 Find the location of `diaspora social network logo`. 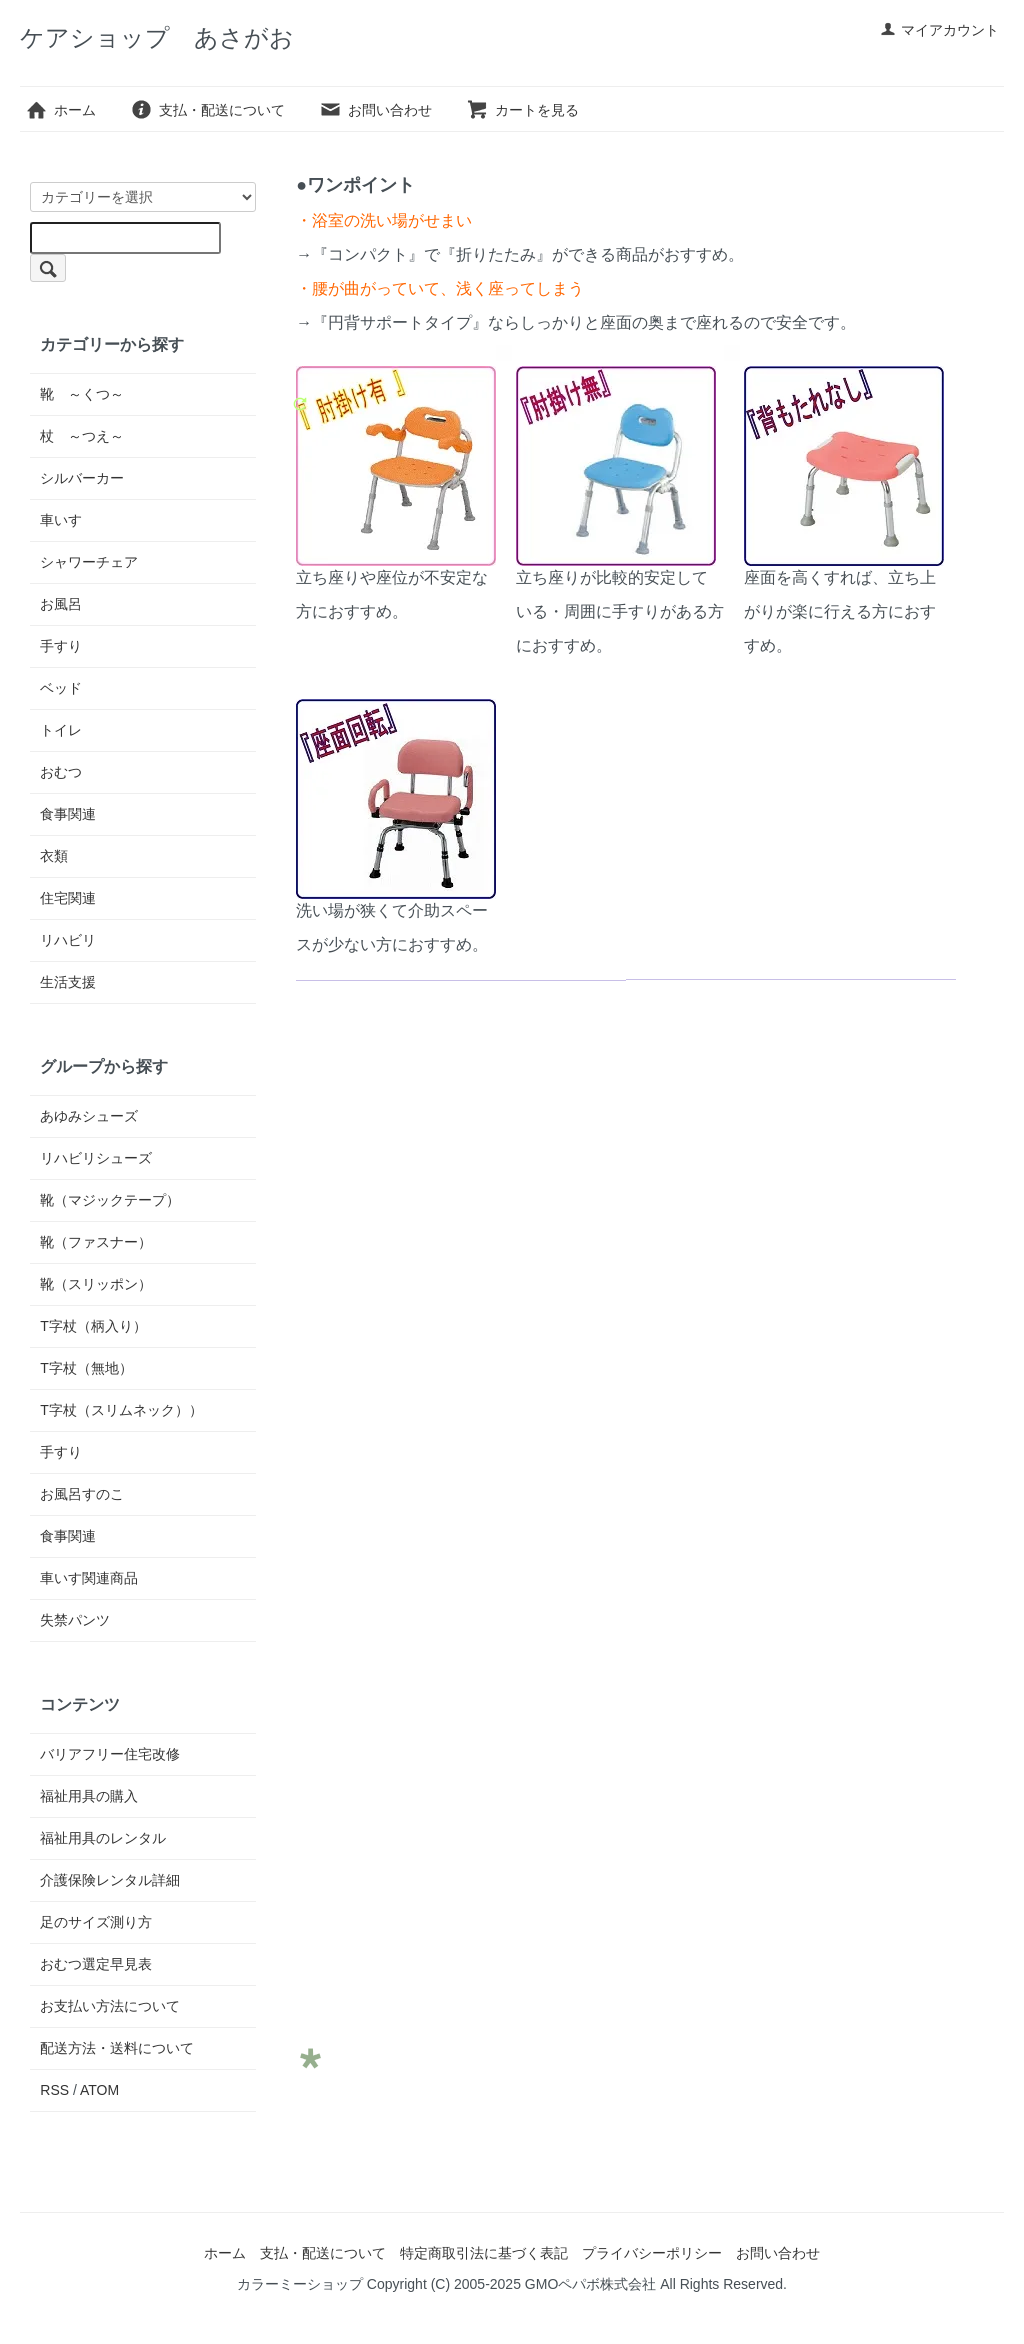

diaspora social network logo is located at coordinates (310, 2058).